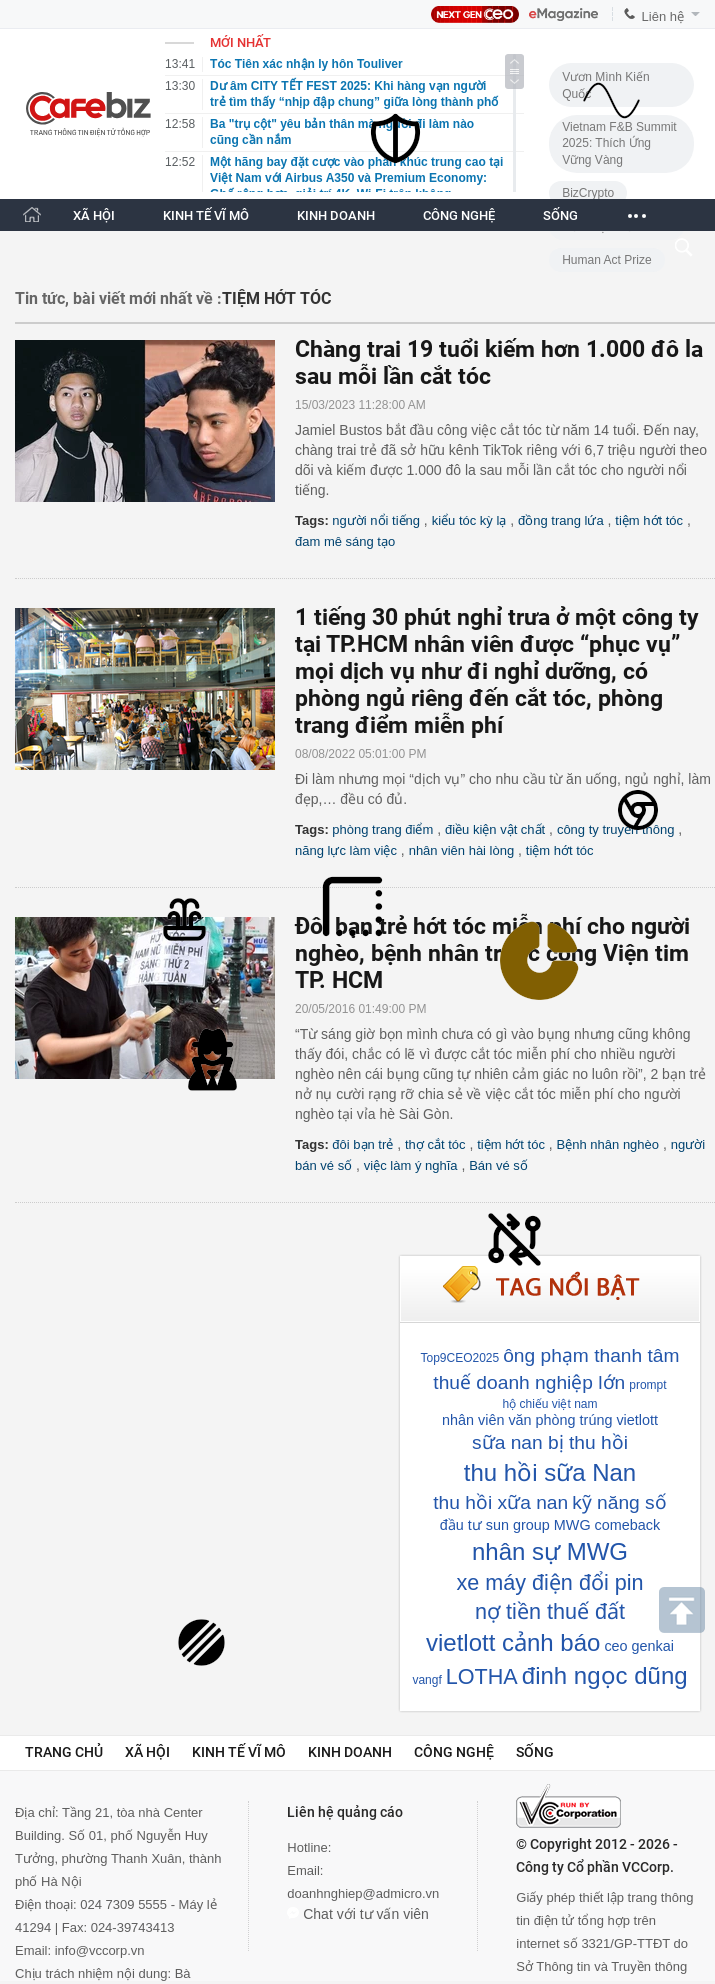 The width and height of the screenshot is (715, 1984). I want to click on locate nearby fountains or water features, so click(184, 919).